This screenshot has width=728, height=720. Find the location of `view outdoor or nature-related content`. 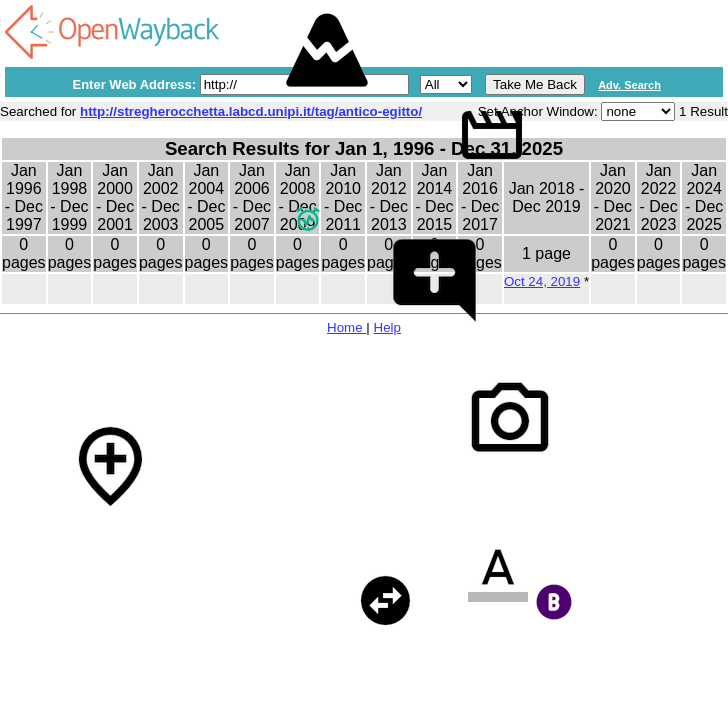

view outdoor or nature-related content is located at coordinates (327, 50).